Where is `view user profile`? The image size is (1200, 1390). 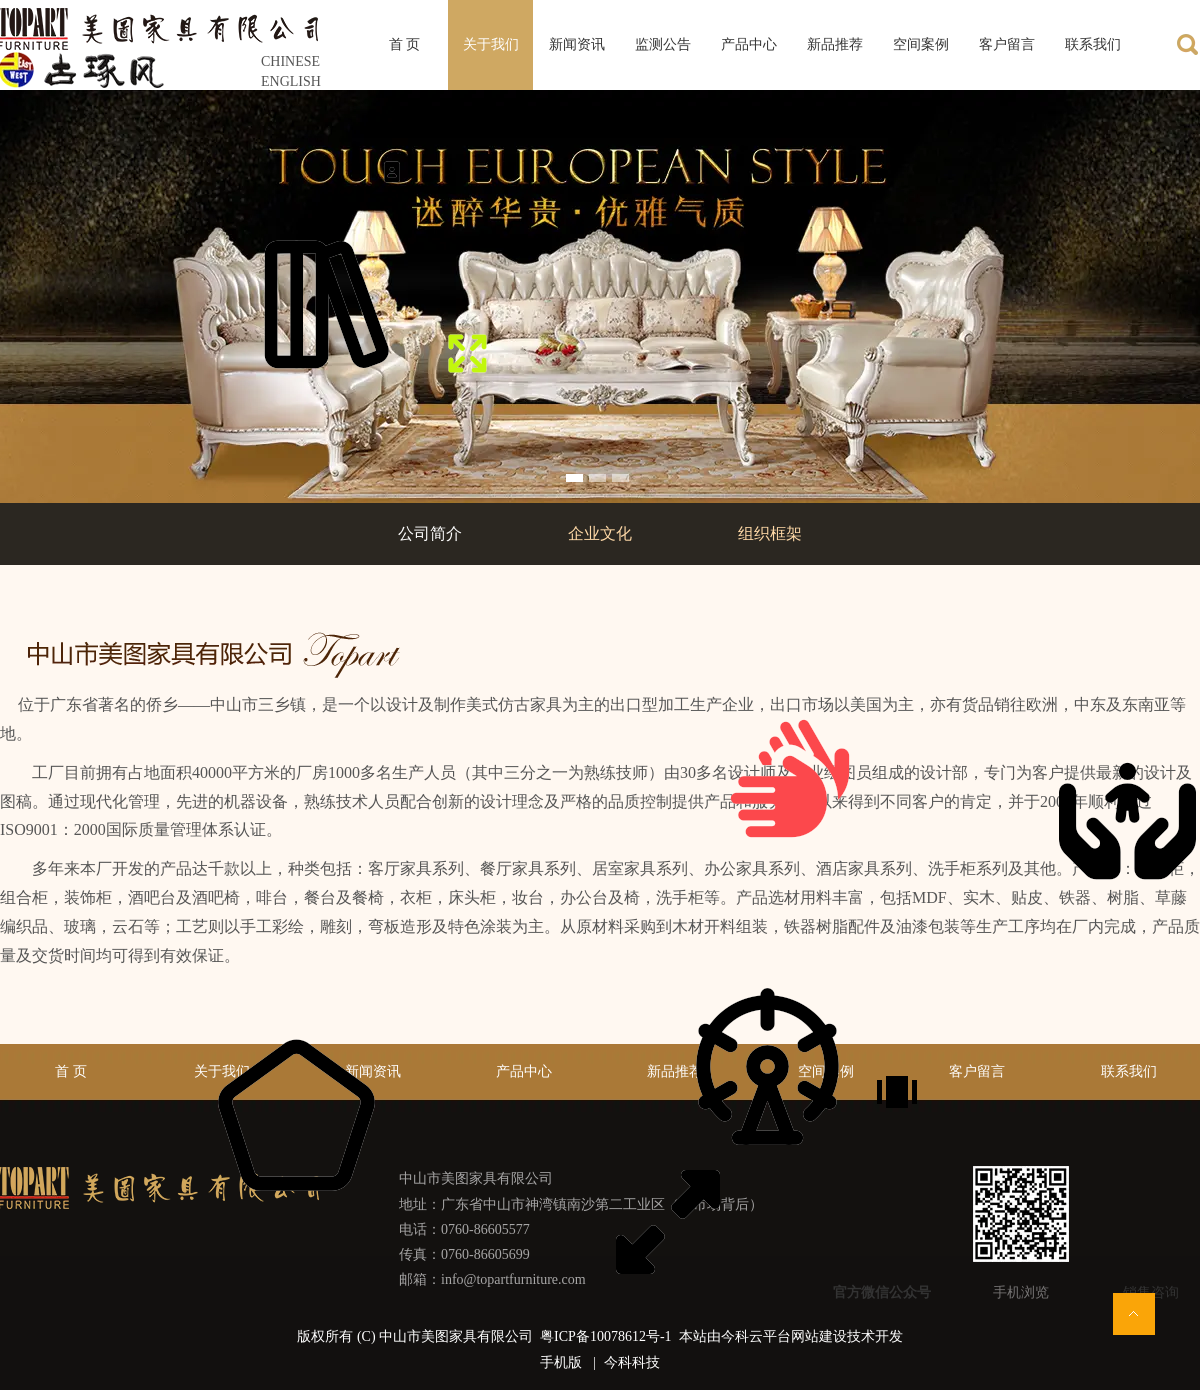 view user profile is located at coordinates (392, 172).